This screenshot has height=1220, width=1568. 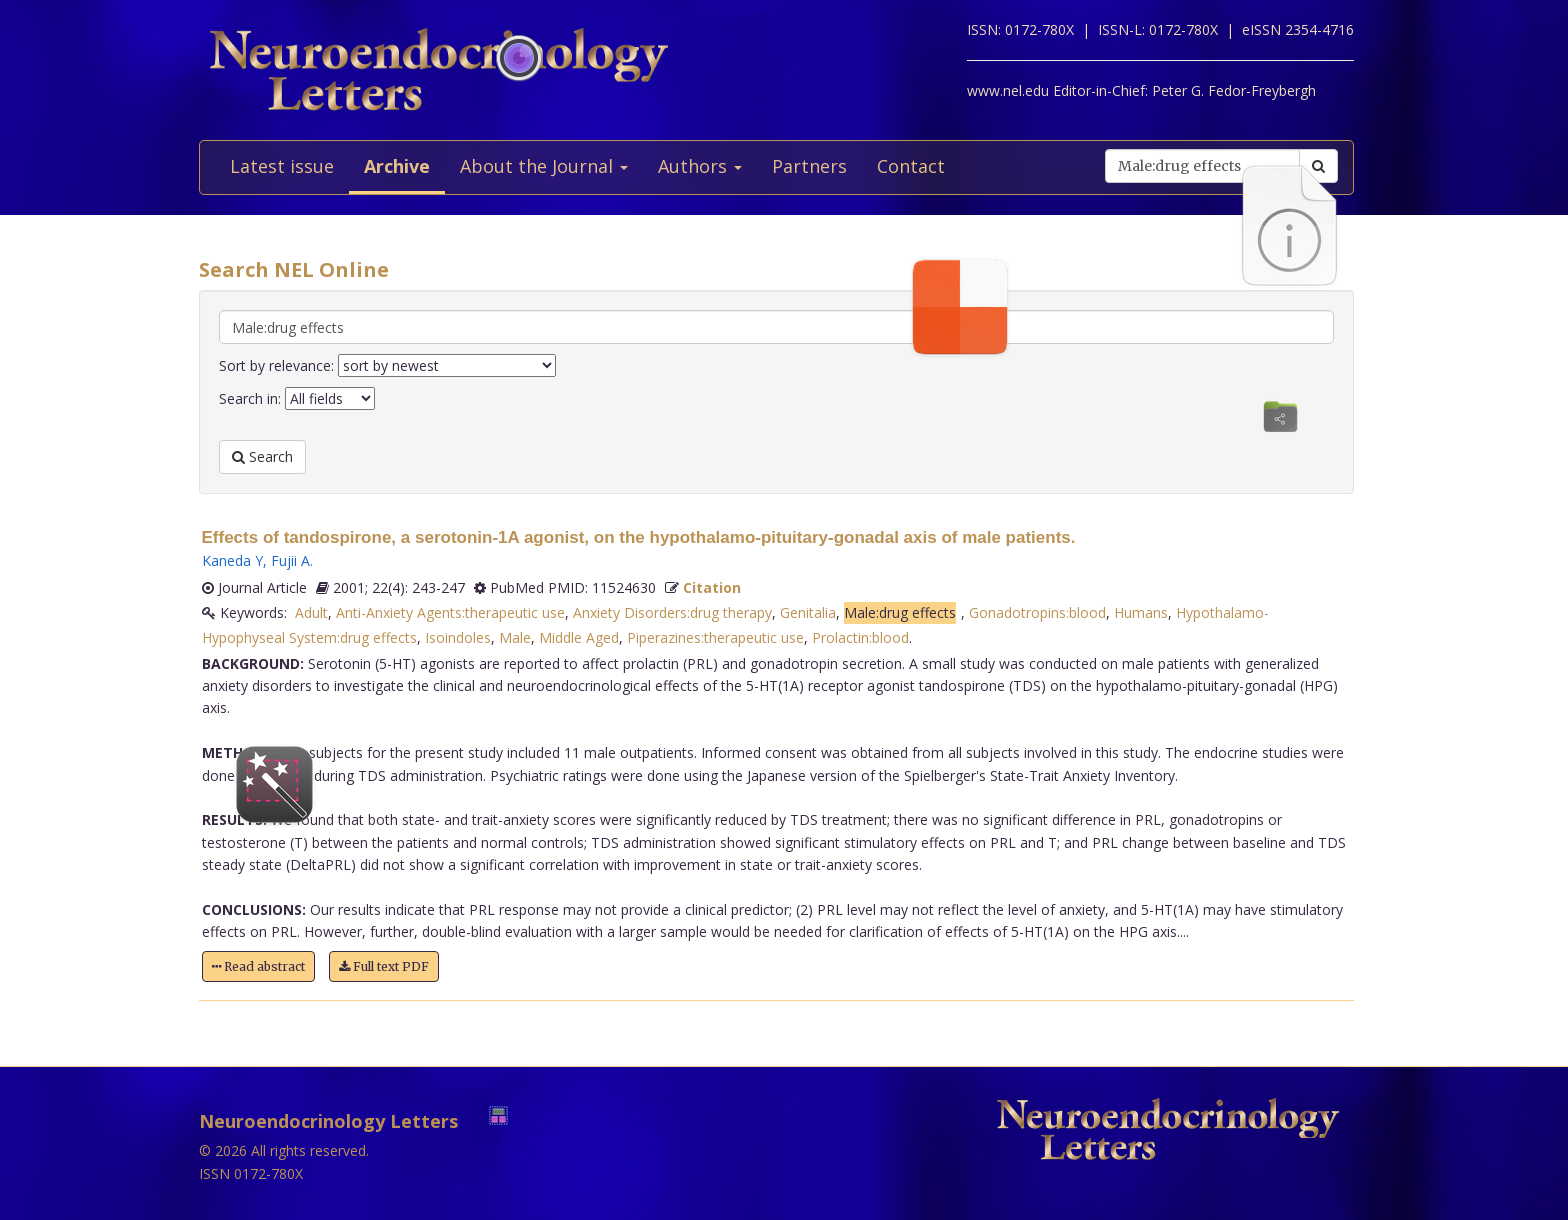 What do you see at coordinates (960, 307) in the screenshot?
I see `switch to the top-right workspace` at bounding box center [960, 307].